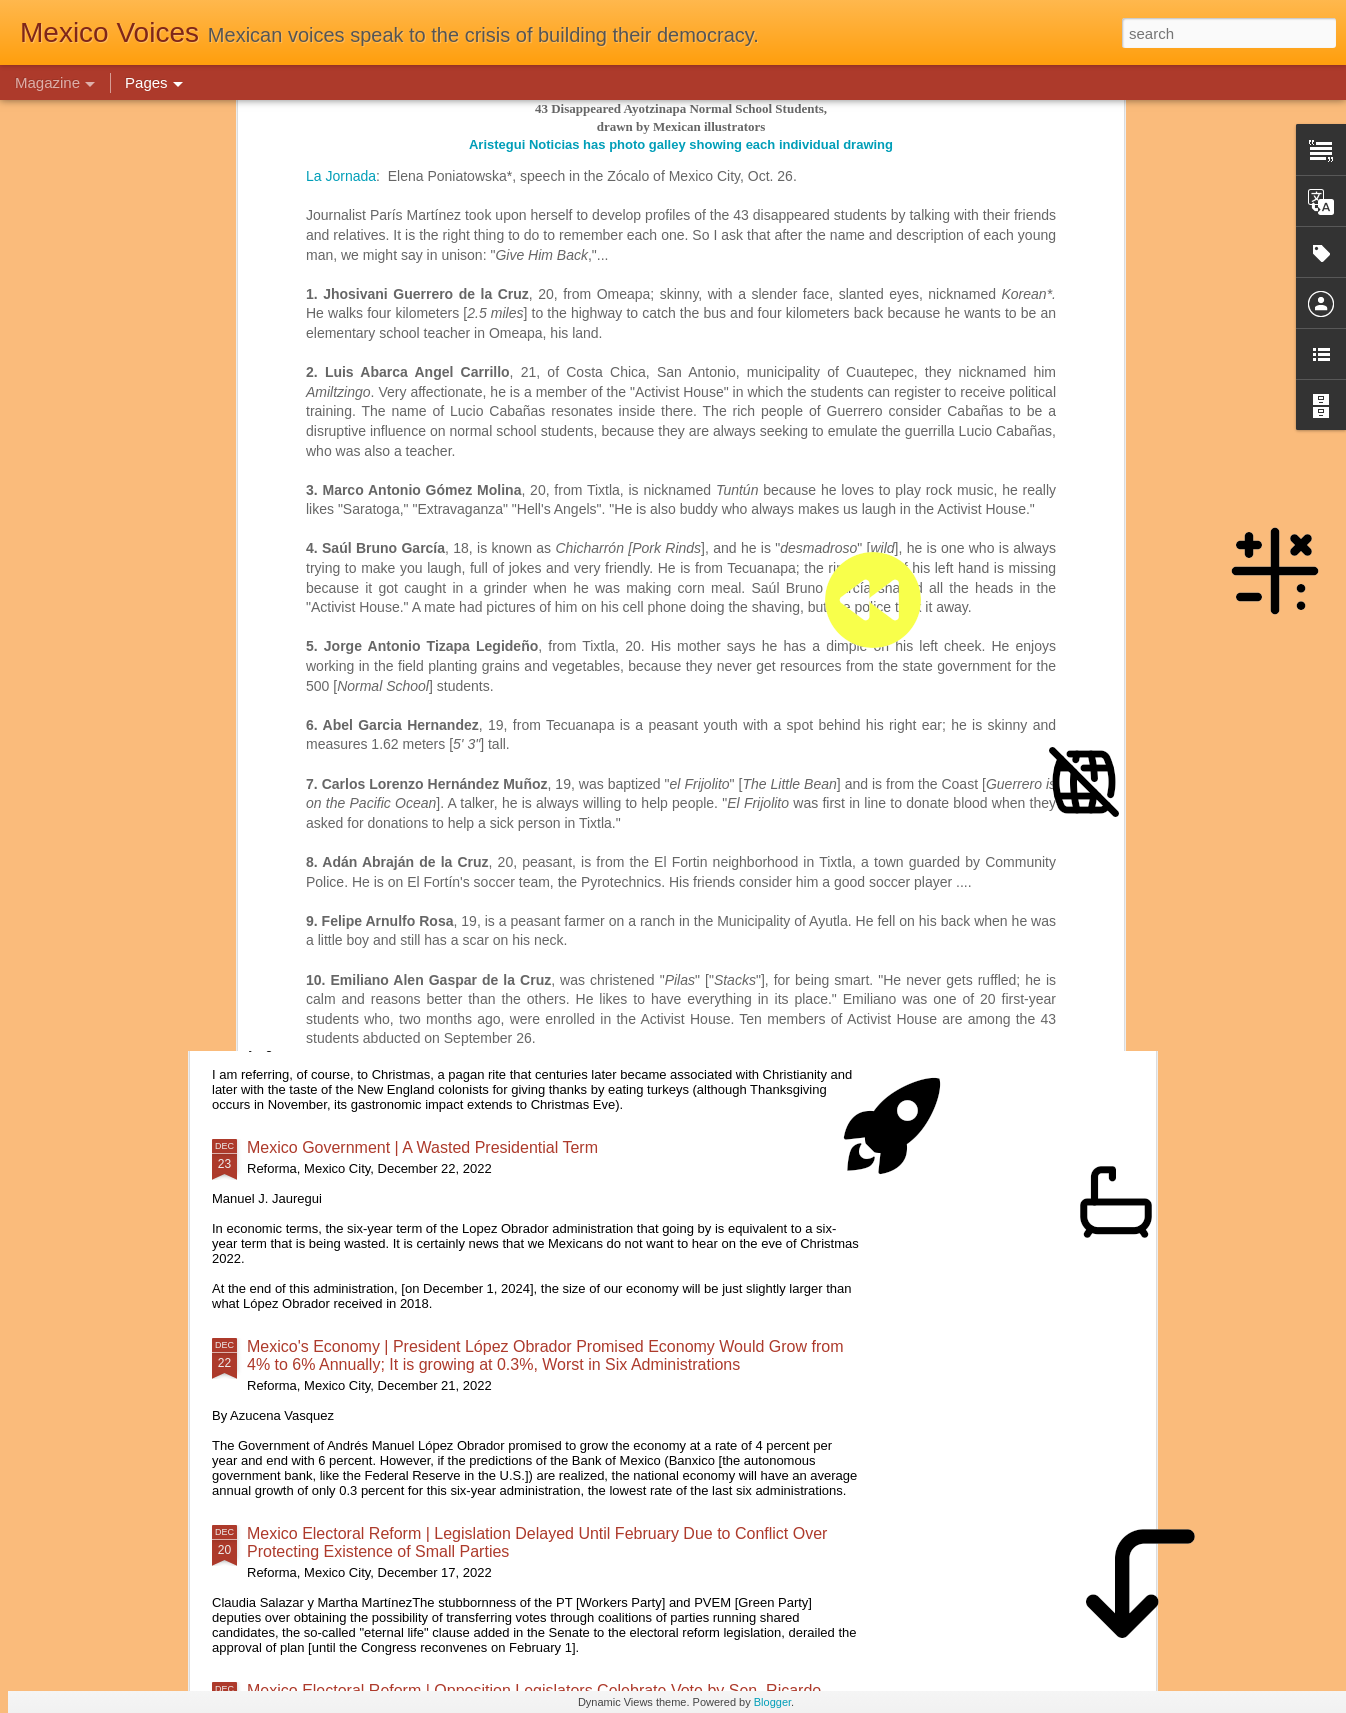 The height and width of the screenshot is (1713, 1346). What do you see at coordinates (892, 1126) in the screenshot?
I see `launch or deploy an application` at bounding box center [892, 1126].